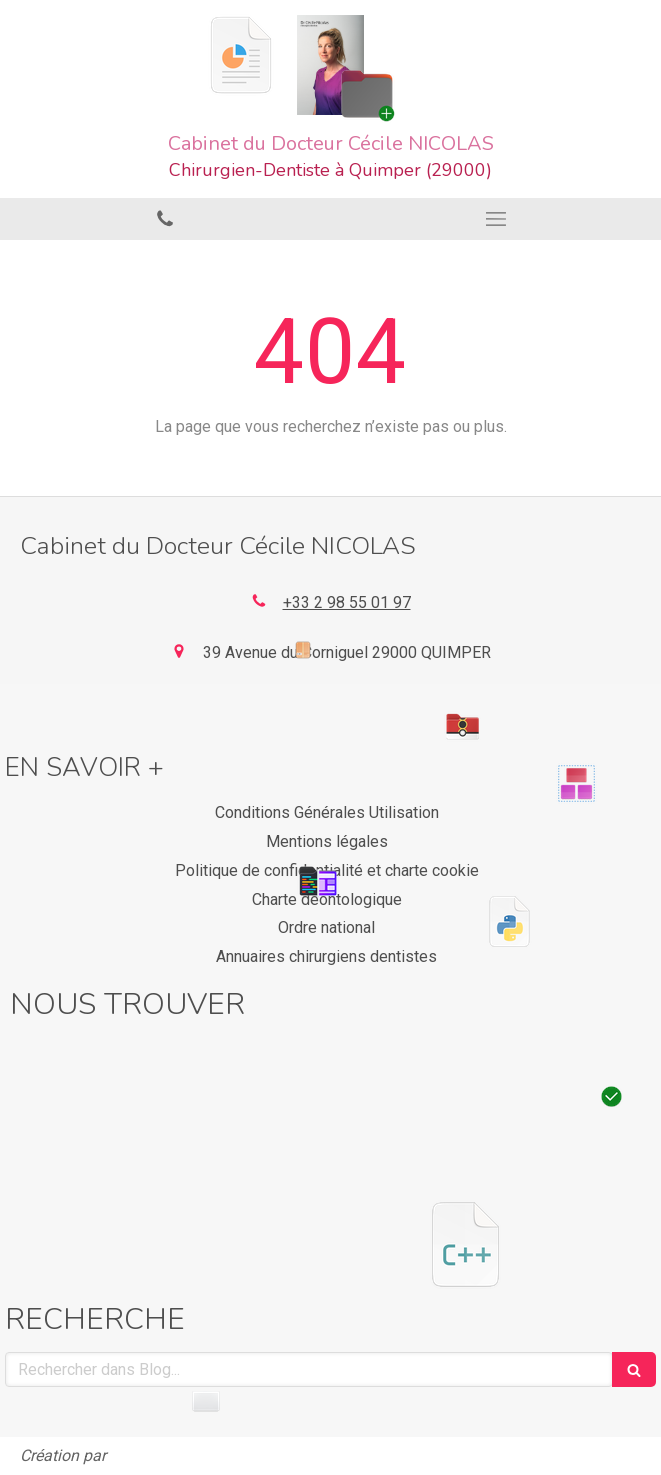 Image resolution: width=661 pixels, height=1475 pixels. What do you see at coordinates (318, 882) in the screenshot?
I see `open programming projects folder` at bounding box center [318, 882].